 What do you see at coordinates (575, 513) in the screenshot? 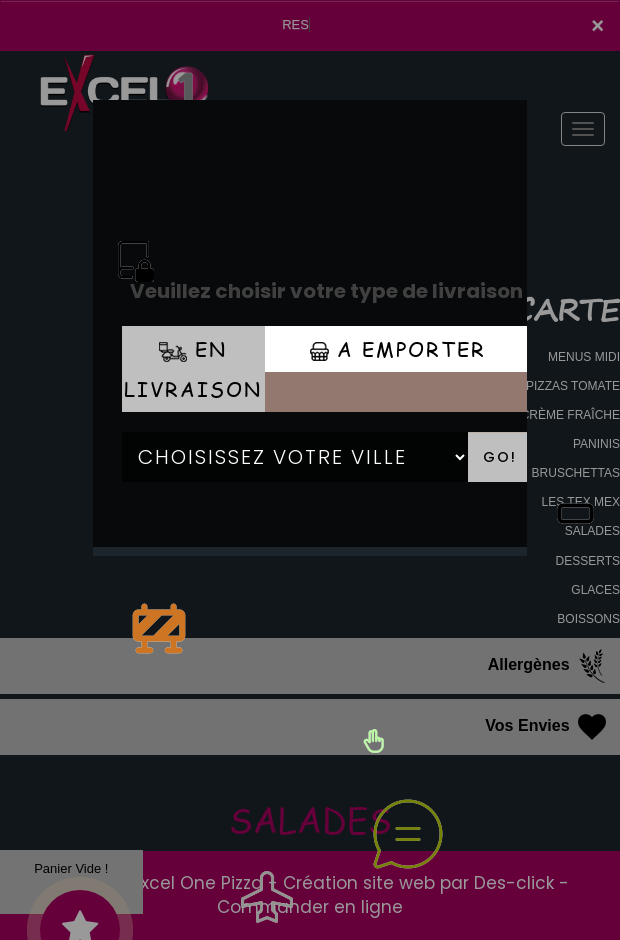
I see `insert a code variable or placeholder` at bounding box center [575, 513].